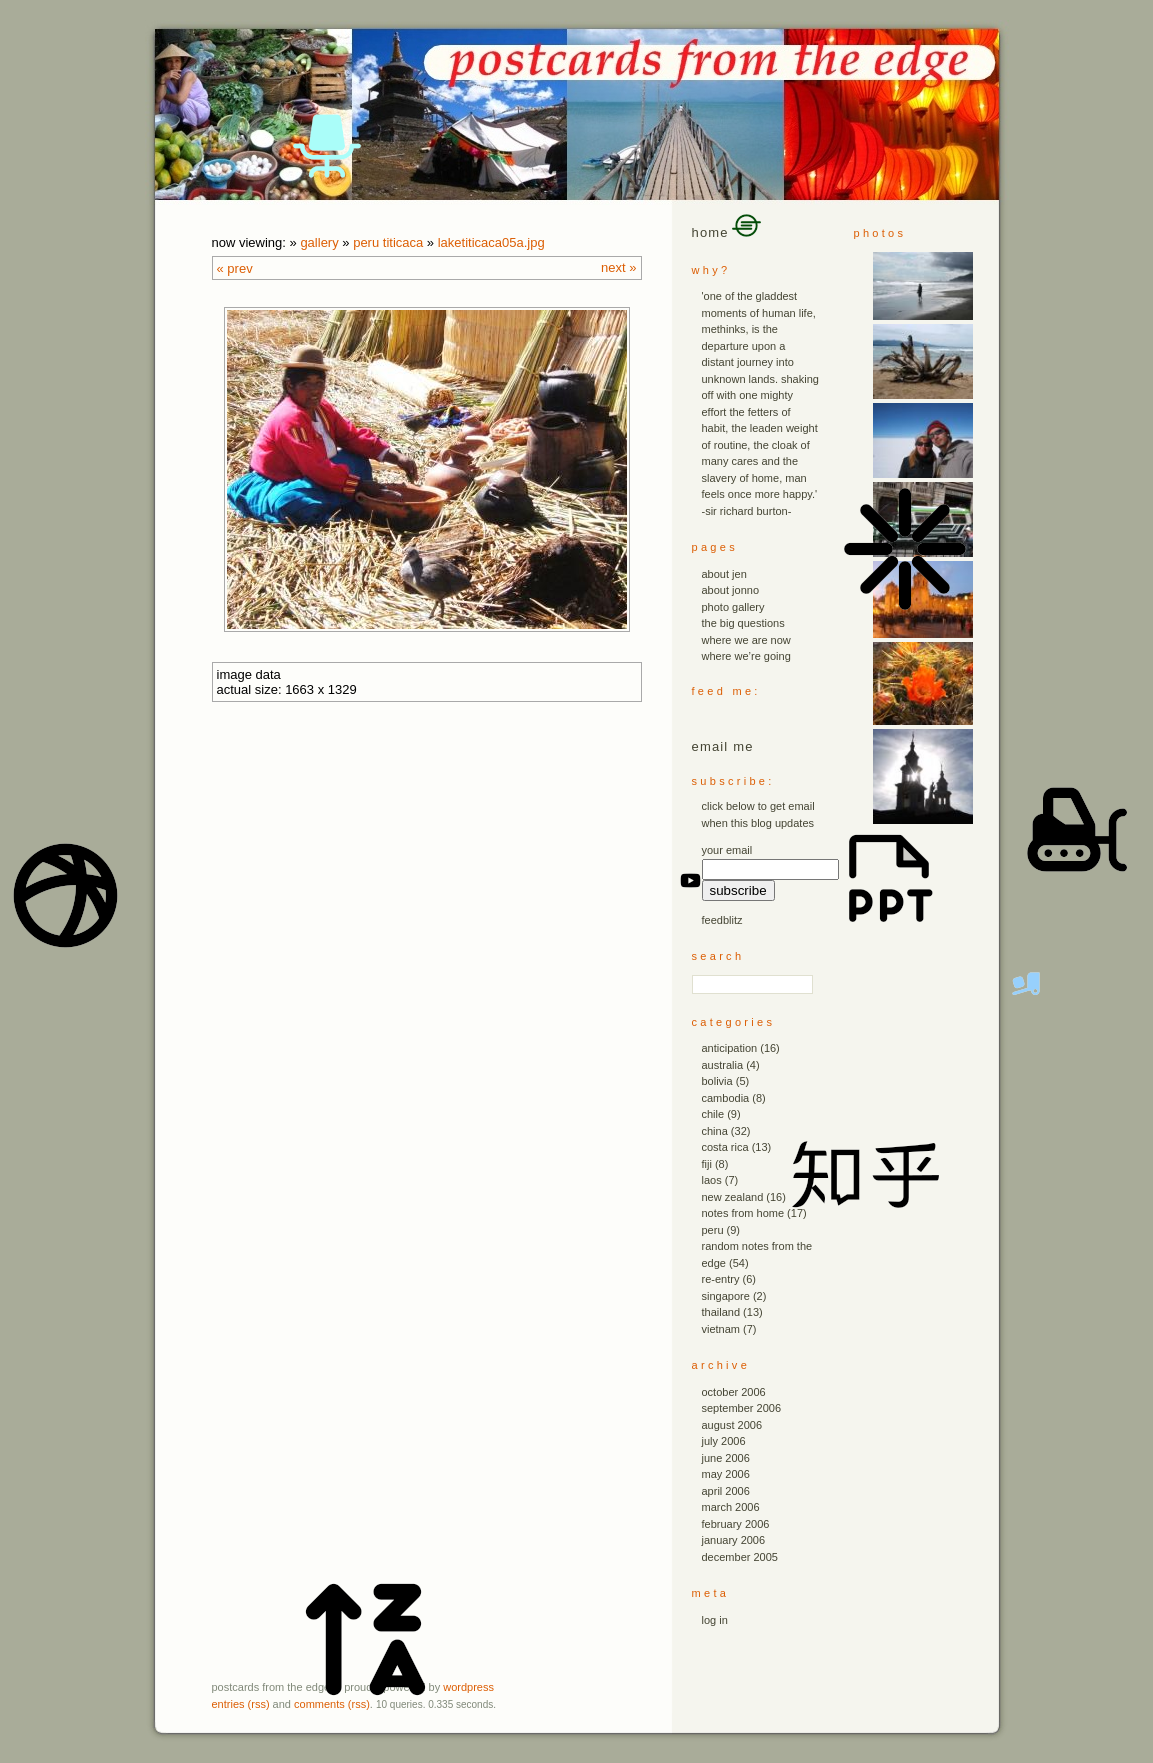  I want to click on sort list alphabetically from Z to A, so click(365, 1639).